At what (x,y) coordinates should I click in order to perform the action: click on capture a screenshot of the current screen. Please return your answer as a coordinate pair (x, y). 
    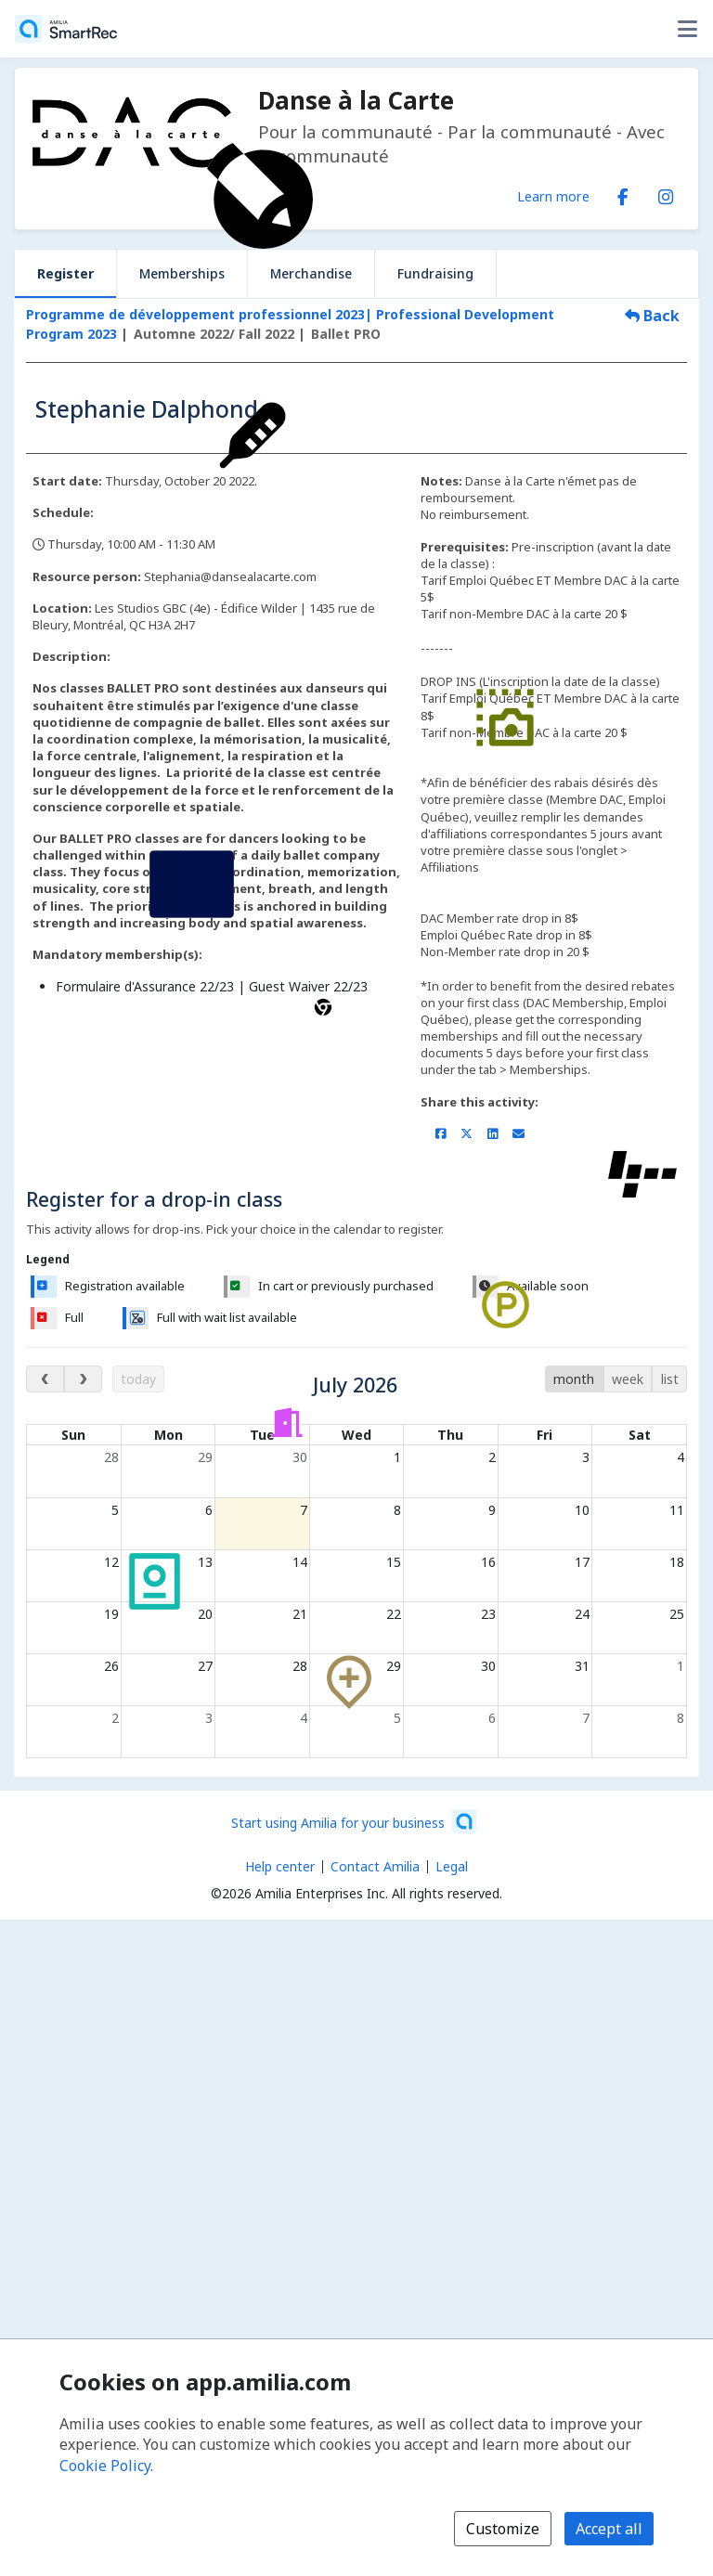
    Looking at the image, I should click on (505, 718).